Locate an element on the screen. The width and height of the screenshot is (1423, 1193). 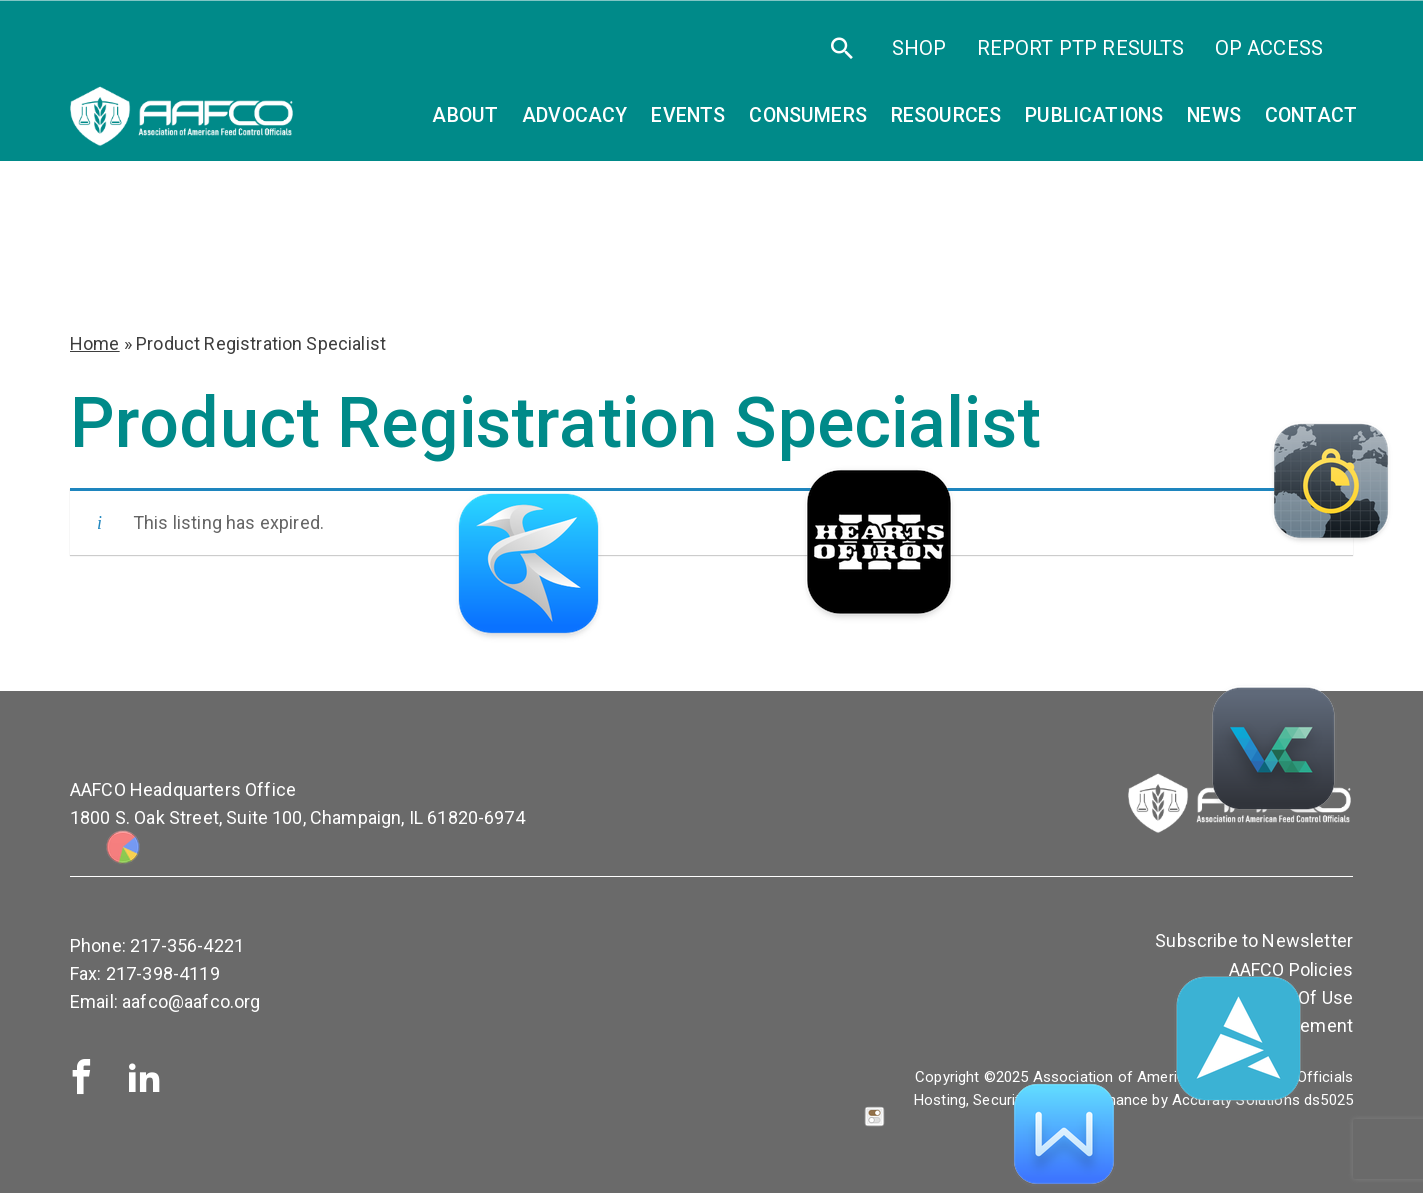
manage browser cookie settings is located at coordinates (1331, 481).